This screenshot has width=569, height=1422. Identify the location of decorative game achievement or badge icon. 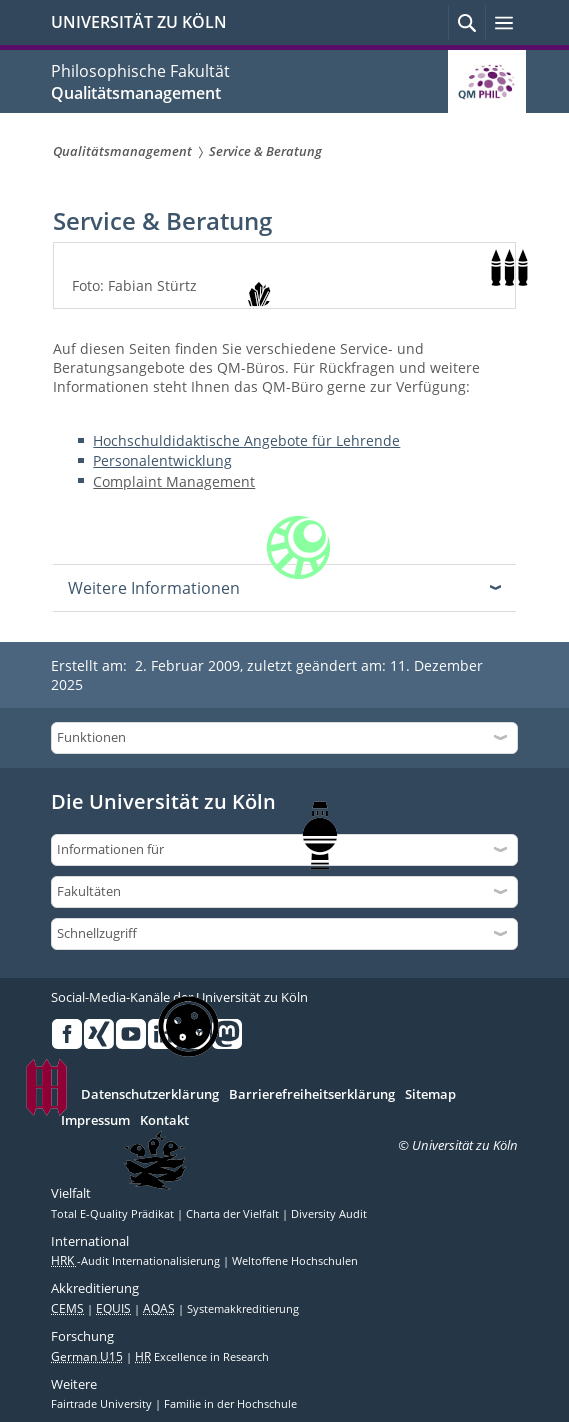
(298, 547).